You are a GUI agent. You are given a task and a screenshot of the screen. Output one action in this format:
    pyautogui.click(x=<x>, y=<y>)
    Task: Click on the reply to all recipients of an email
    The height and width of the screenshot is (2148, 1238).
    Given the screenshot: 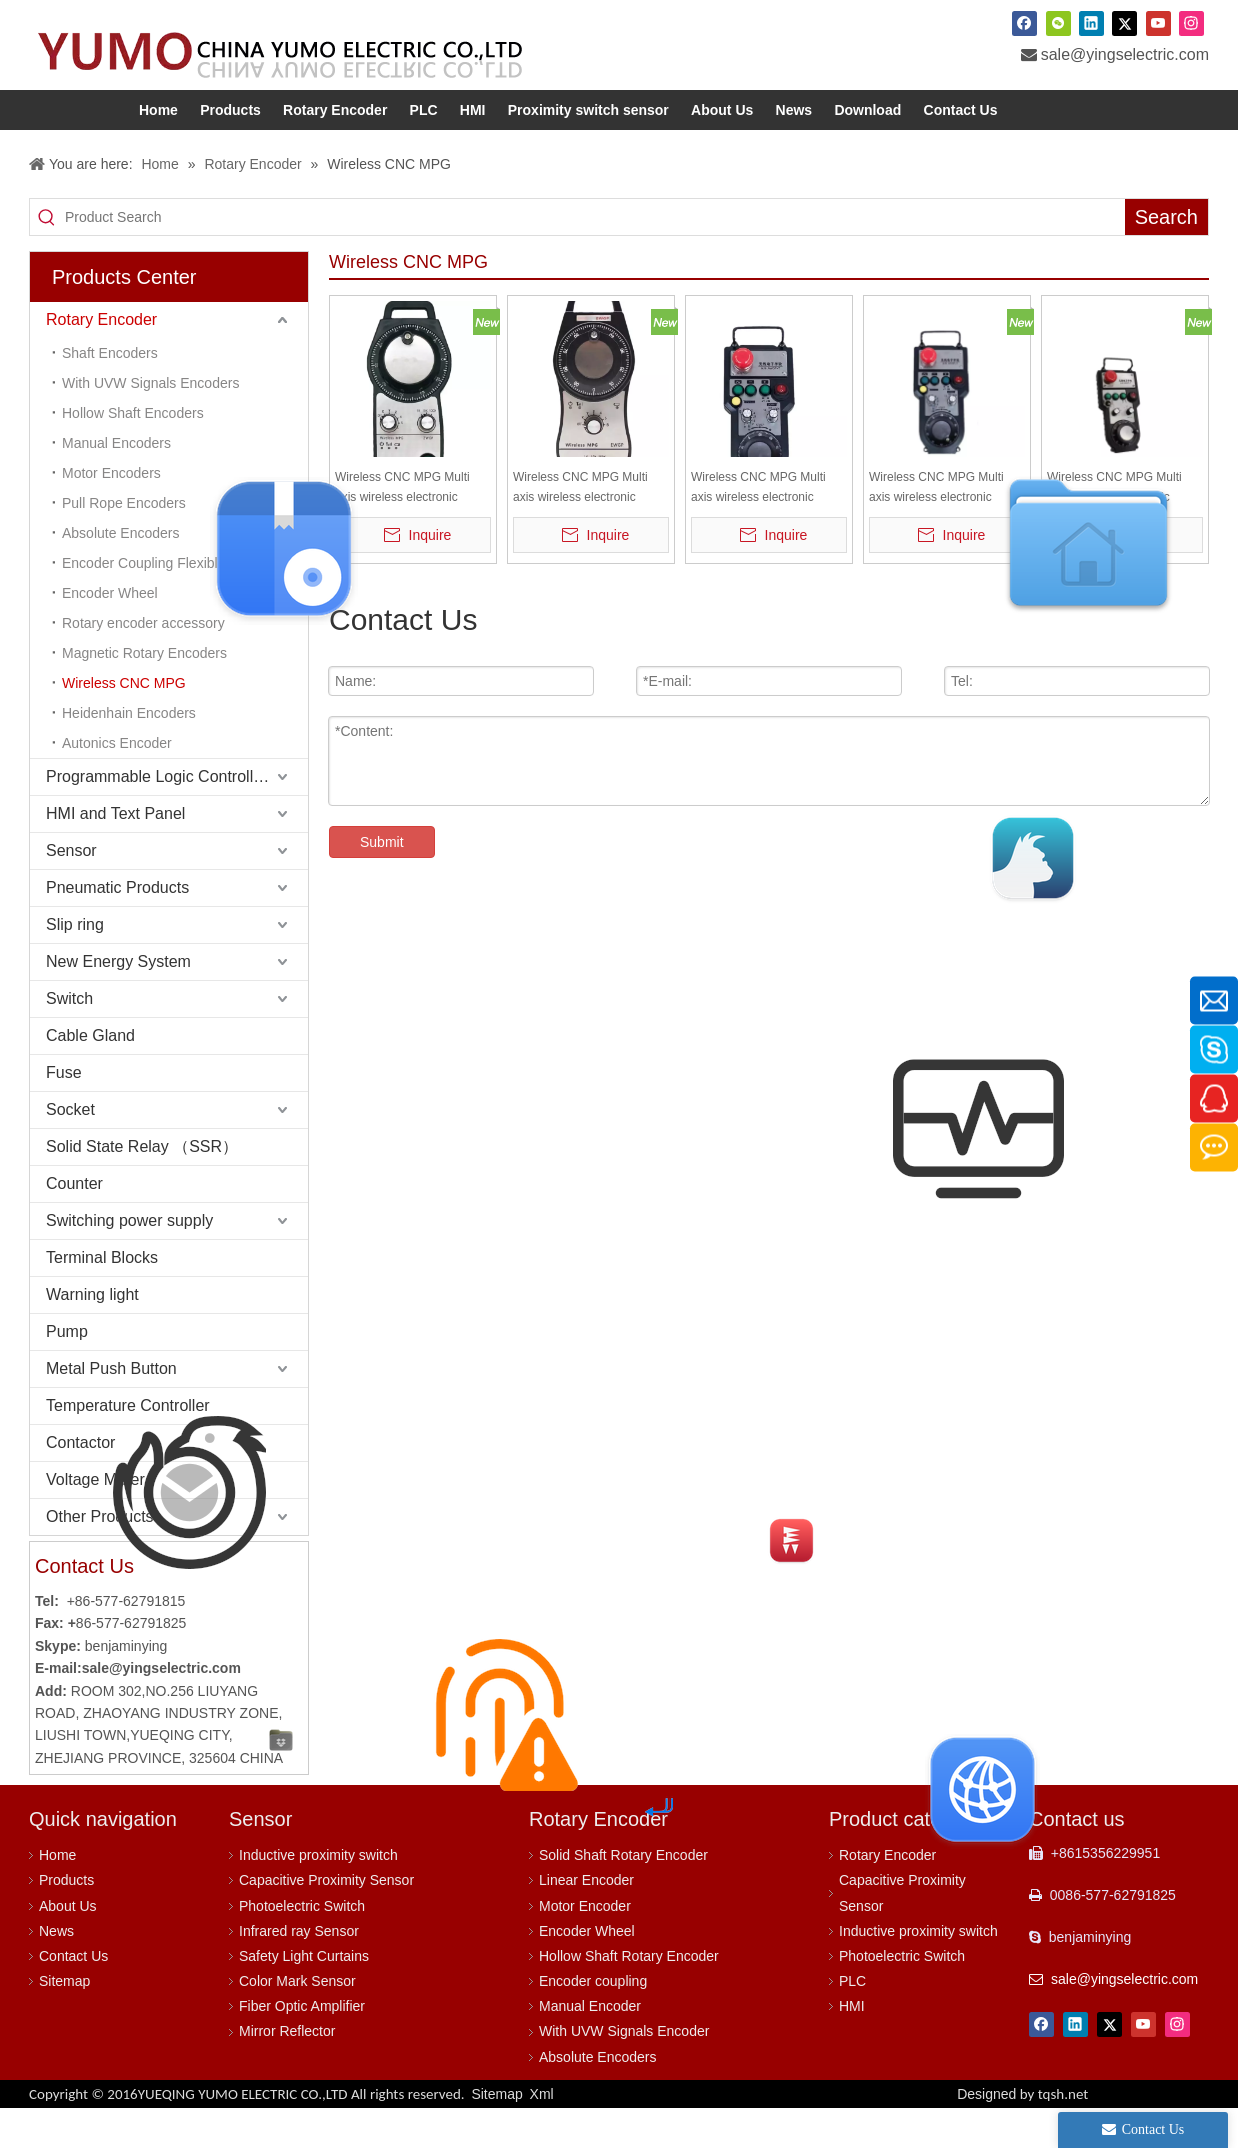 What is the action you would take?
    pyautogui.click(x=658, y=1805)
    